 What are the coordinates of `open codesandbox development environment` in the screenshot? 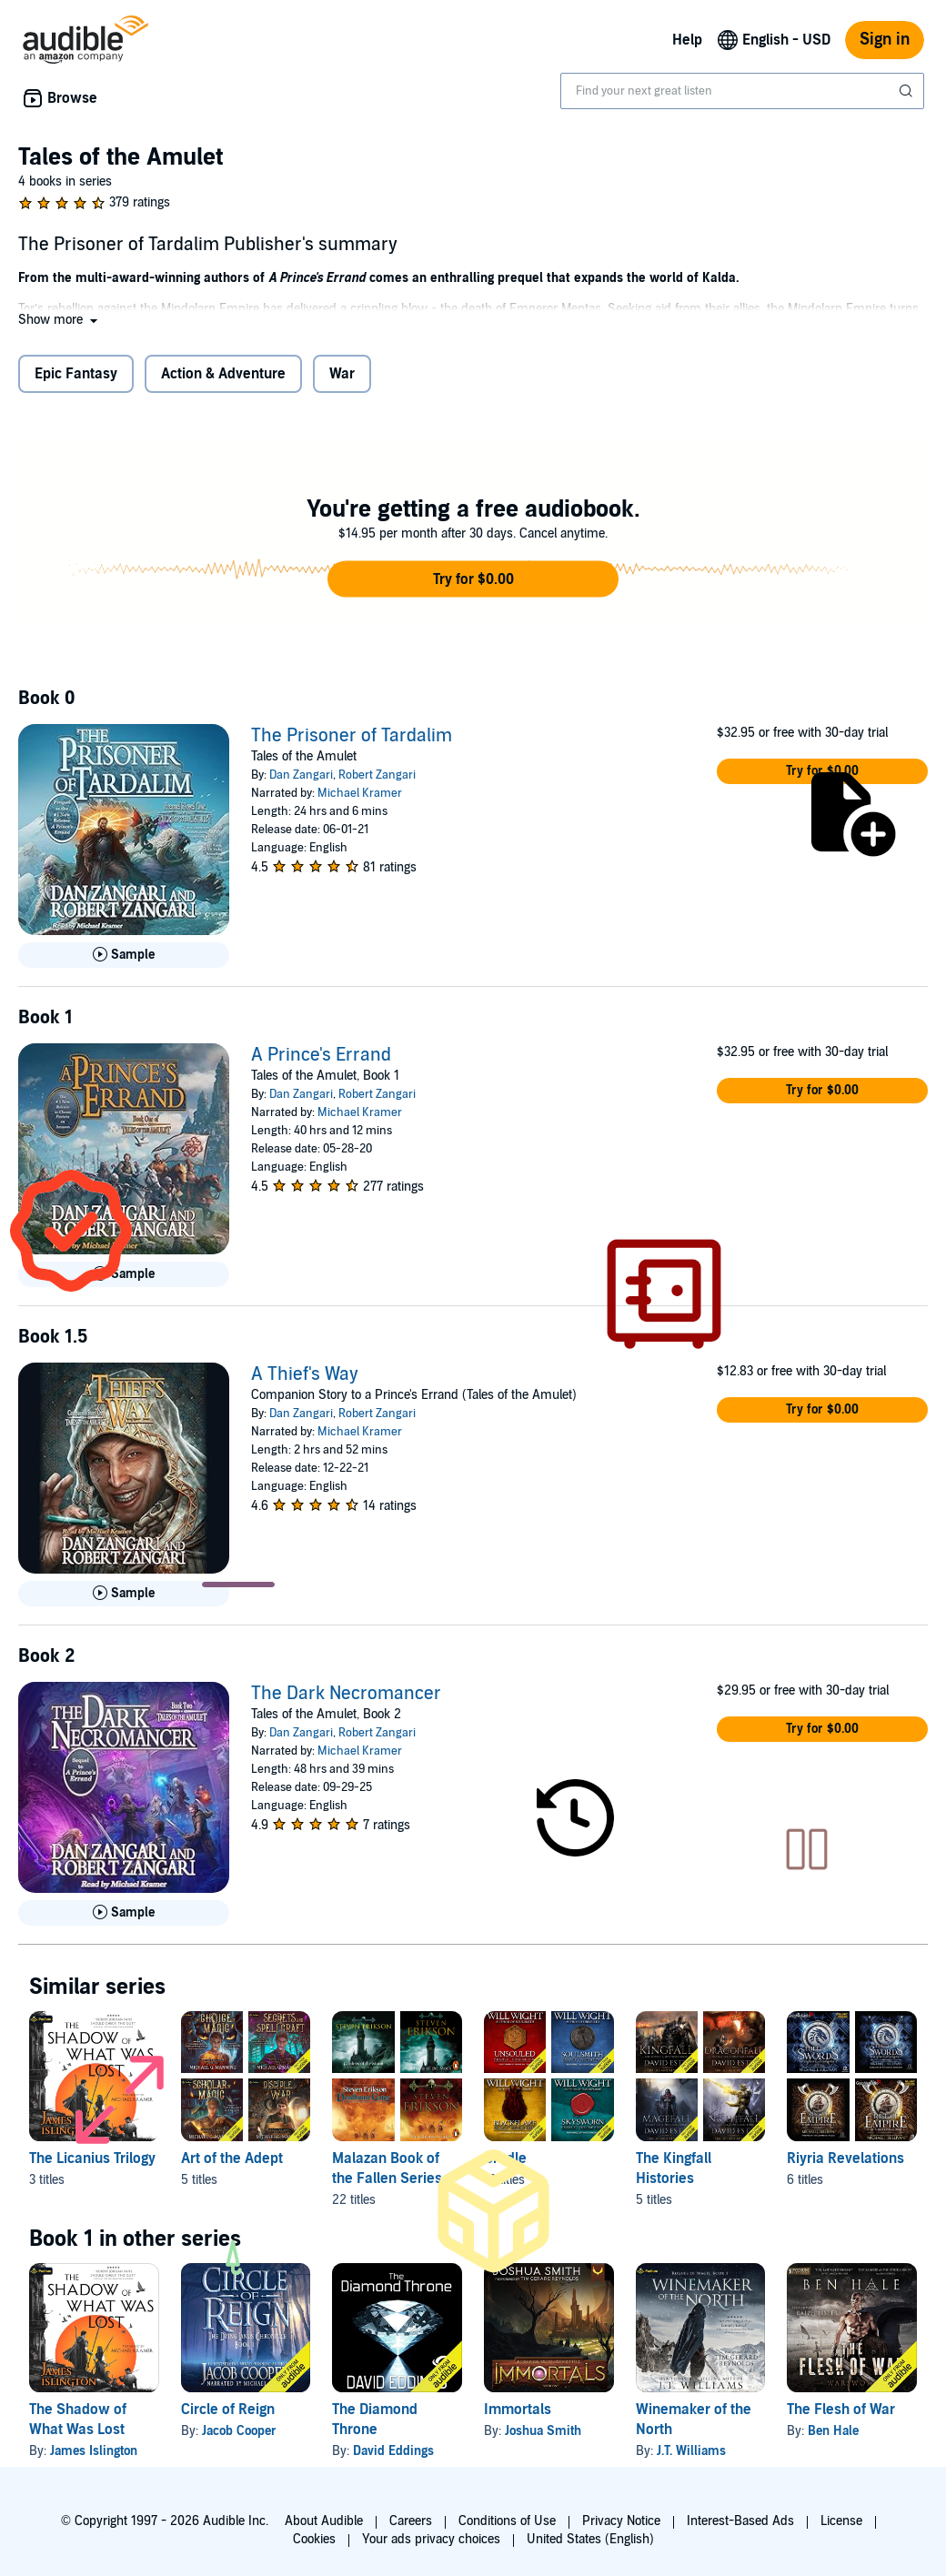 It's located at (493, 2210).